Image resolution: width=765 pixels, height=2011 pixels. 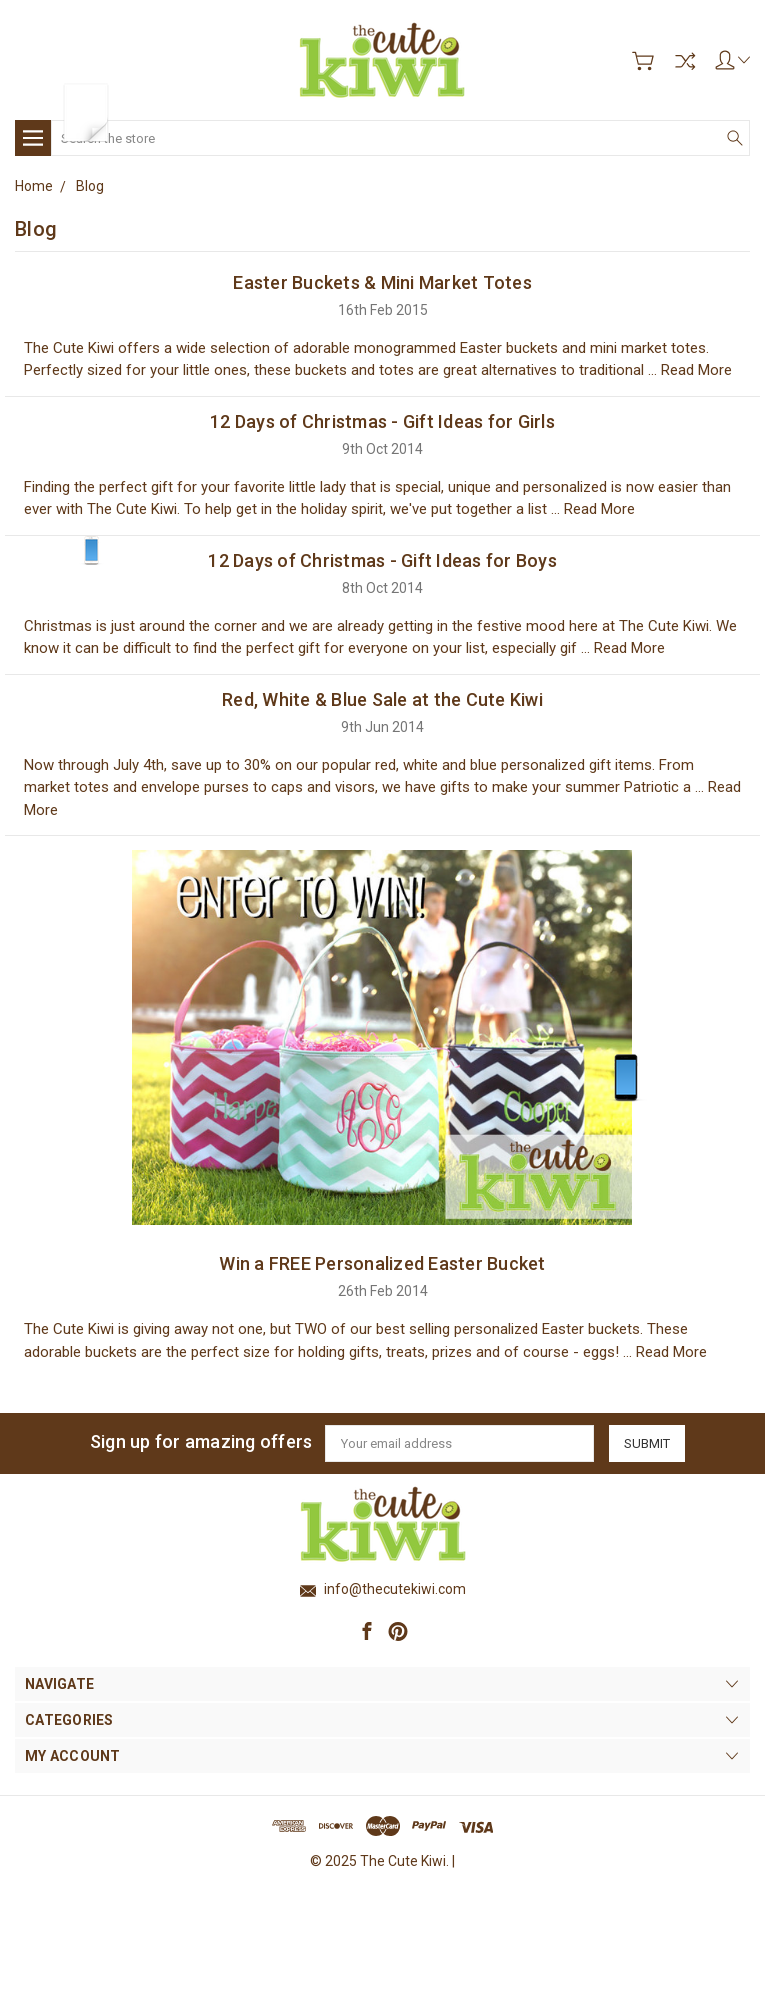 I want to click on indicates a connected iPhone device, so click(x=91, y=550).